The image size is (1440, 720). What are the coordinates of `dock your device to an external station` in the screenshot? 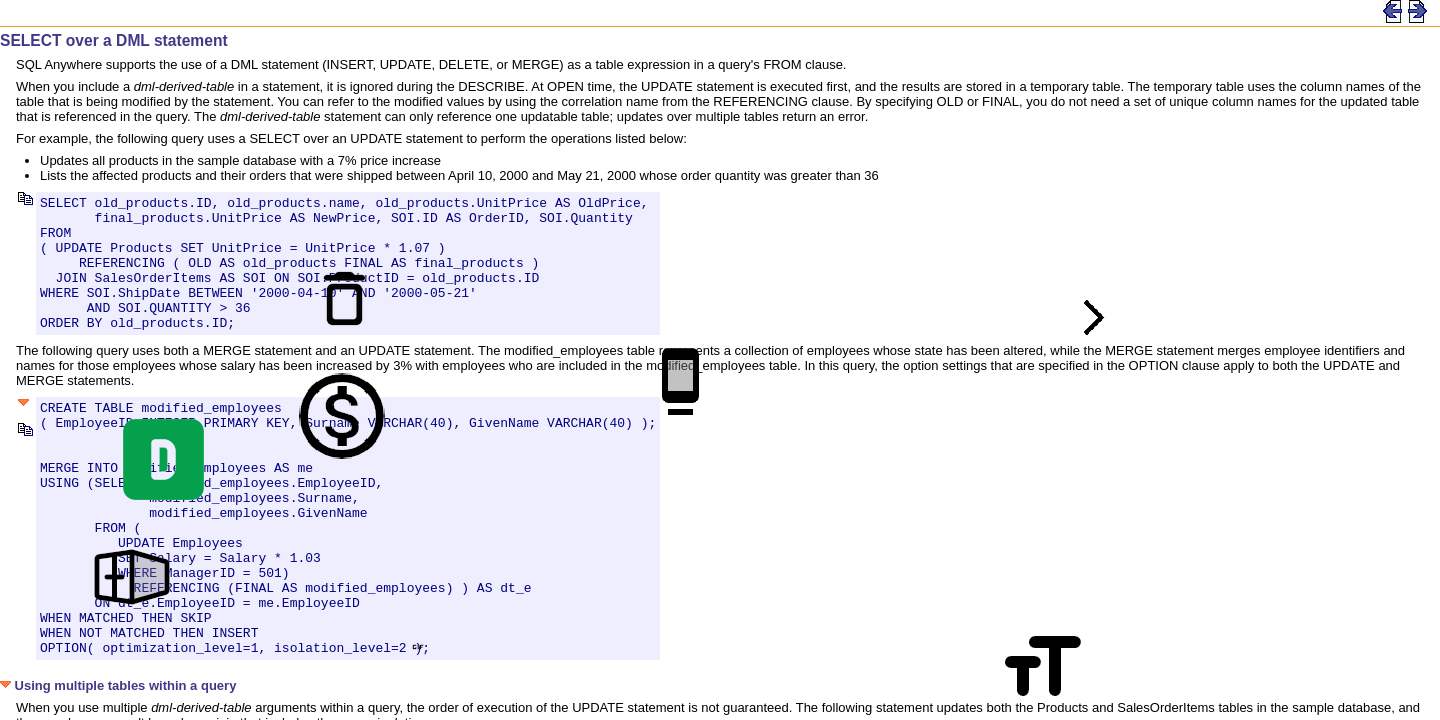 It's located at (680, 381).